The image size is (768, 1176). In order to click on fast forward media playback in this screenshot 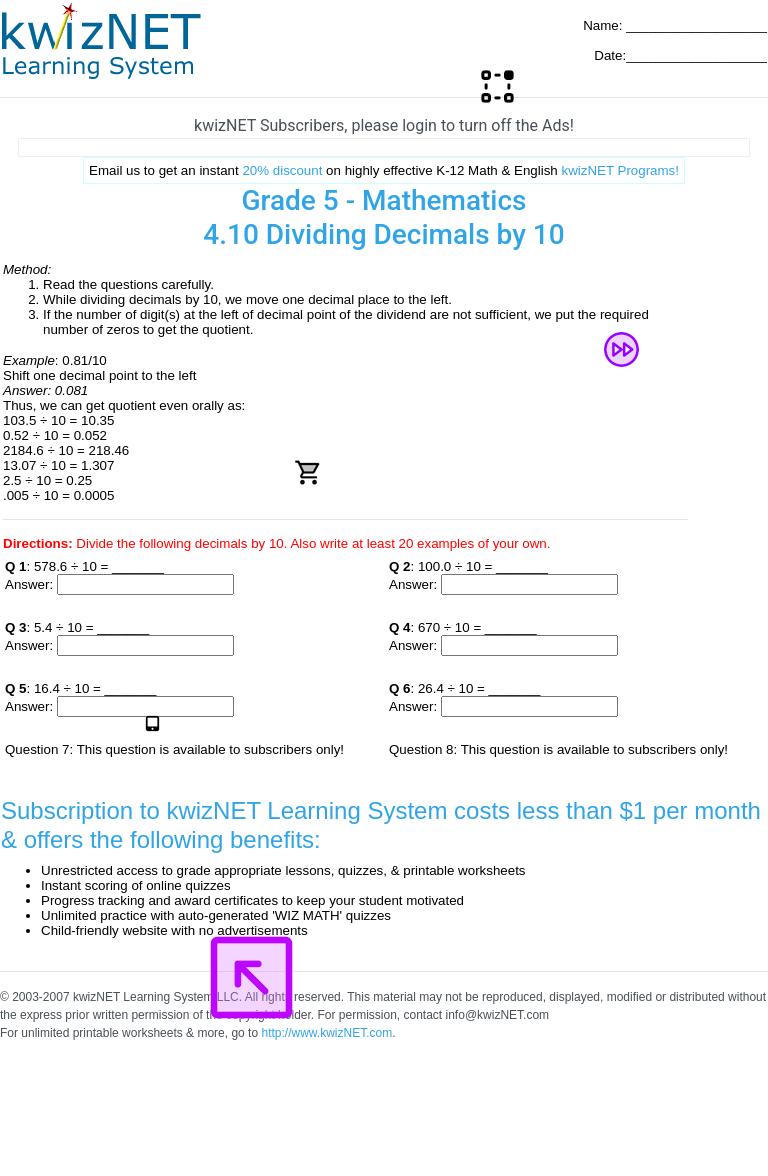, I will do `click(621, 349)`.